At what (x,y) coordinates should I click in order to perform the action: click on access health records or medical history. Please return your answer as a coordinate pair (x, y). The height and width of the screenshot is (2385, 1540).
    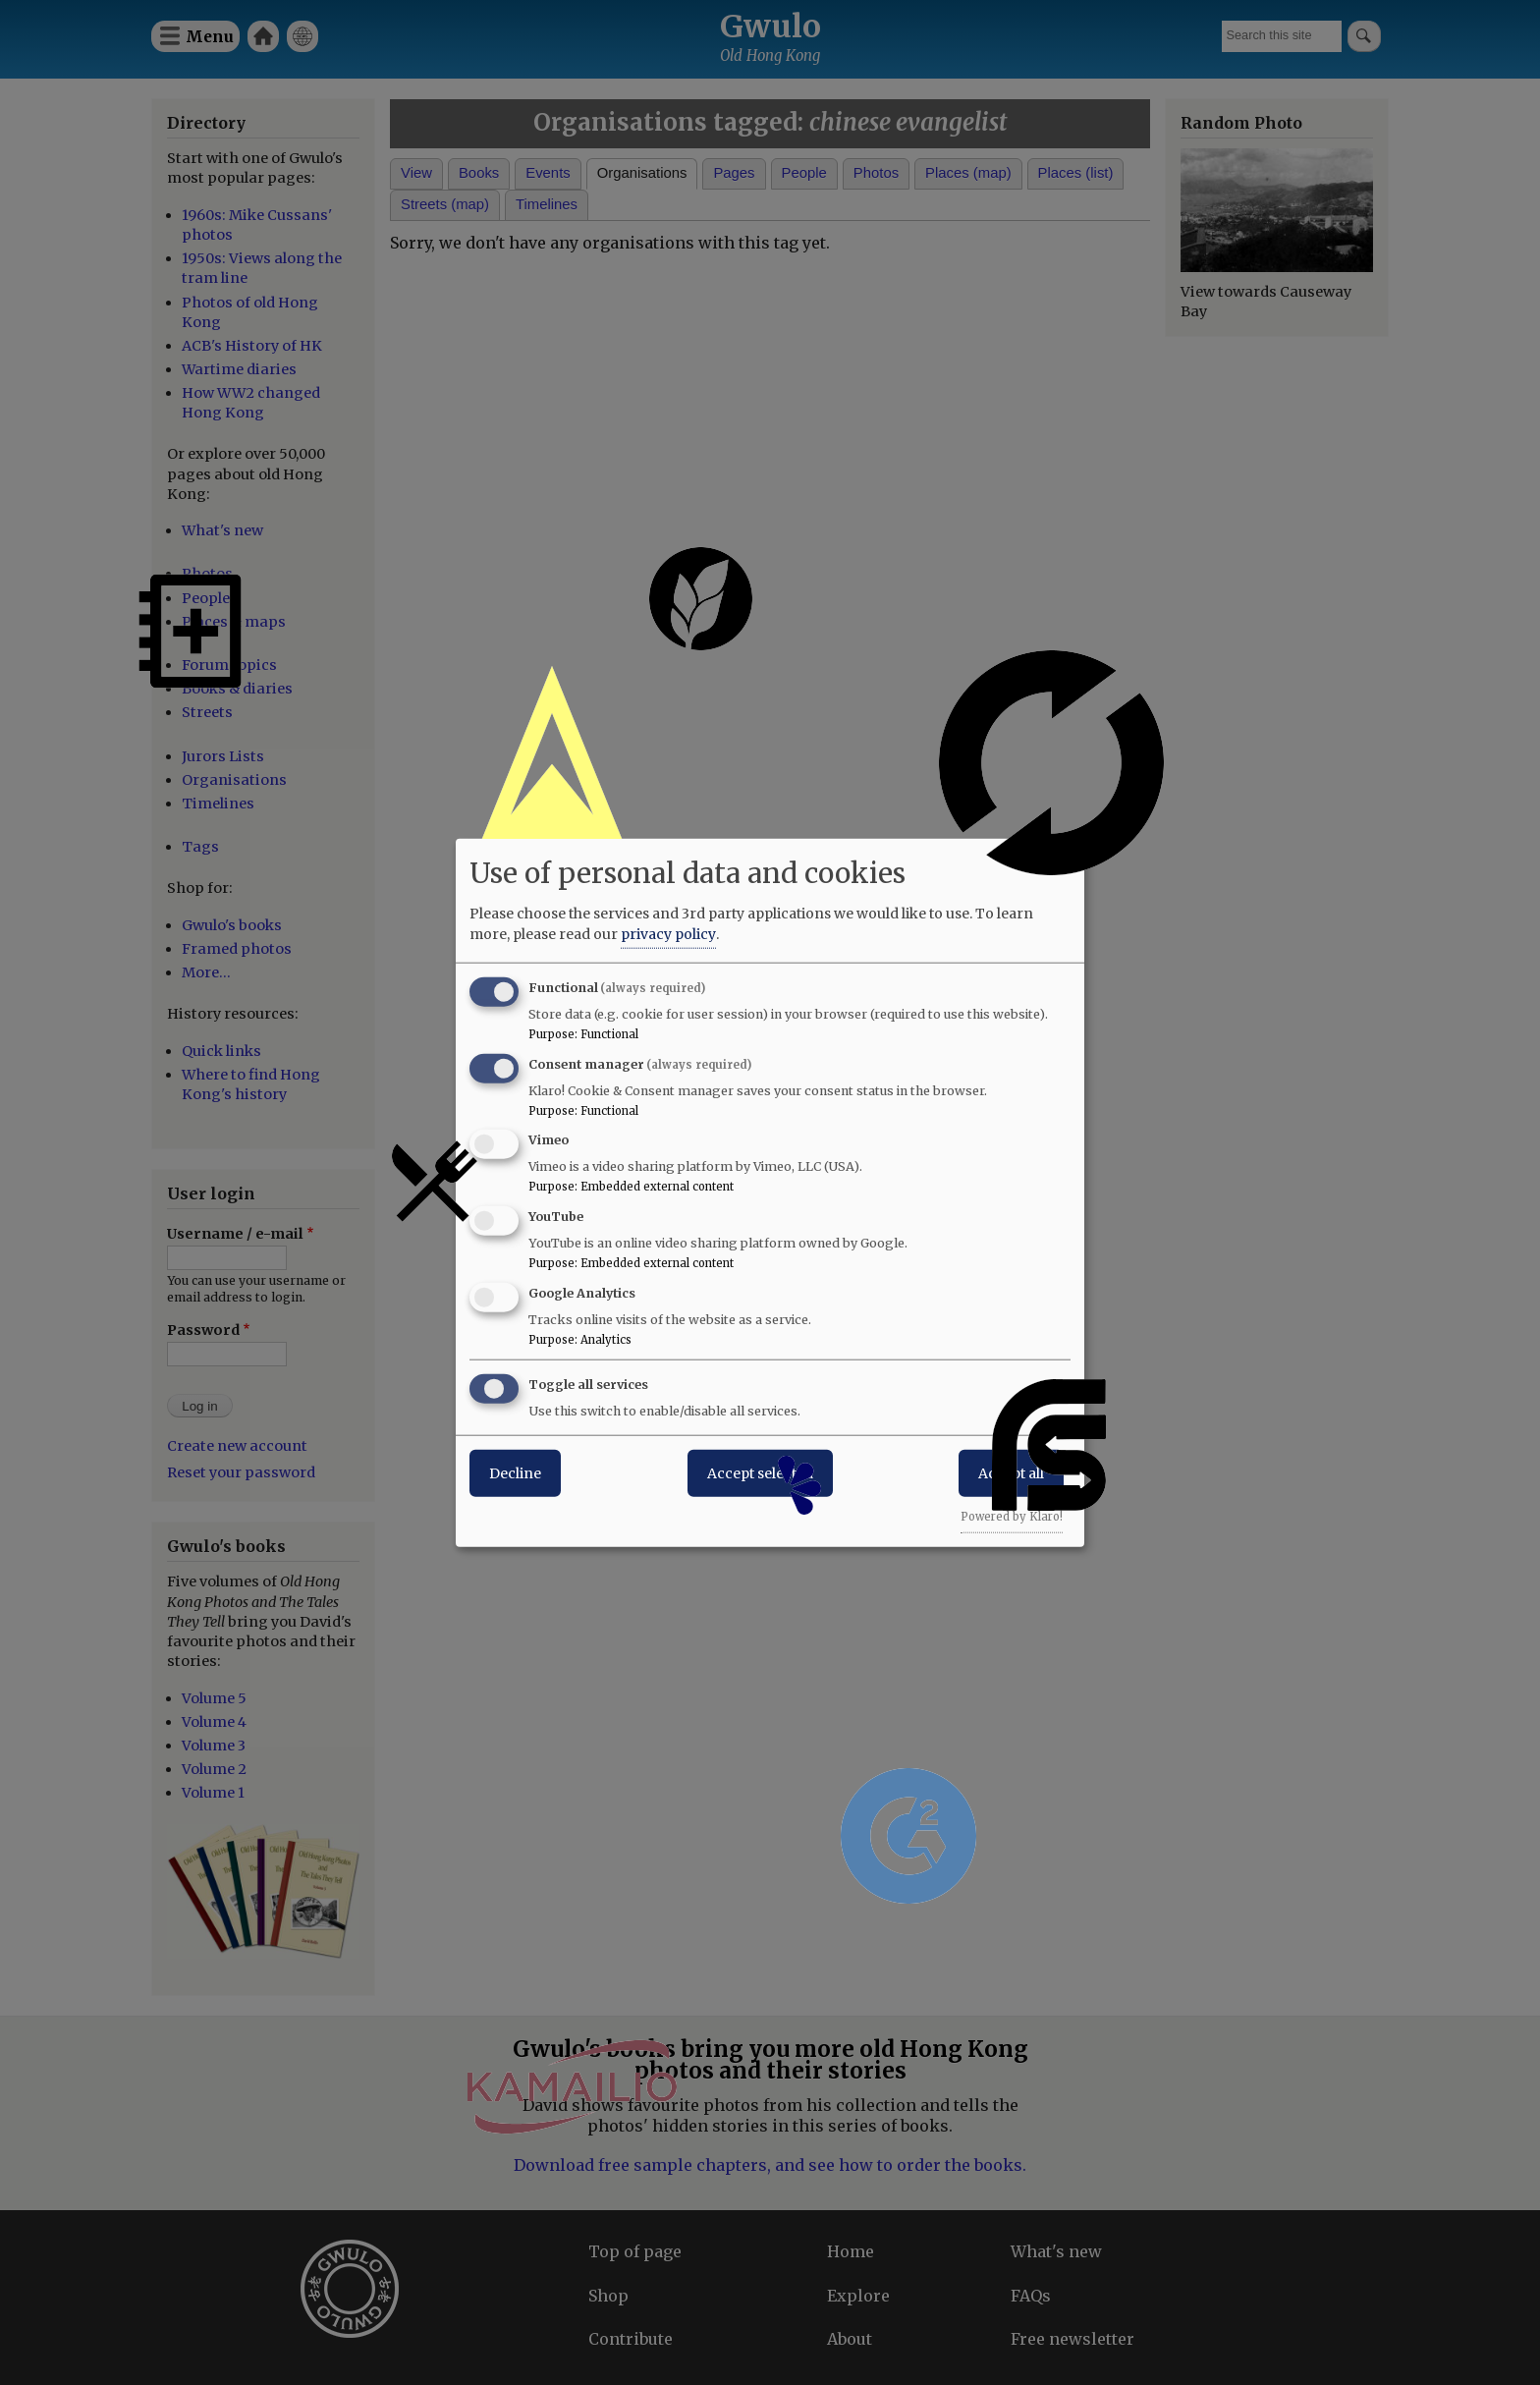
    Looking at the image, I should click on (190, 631).